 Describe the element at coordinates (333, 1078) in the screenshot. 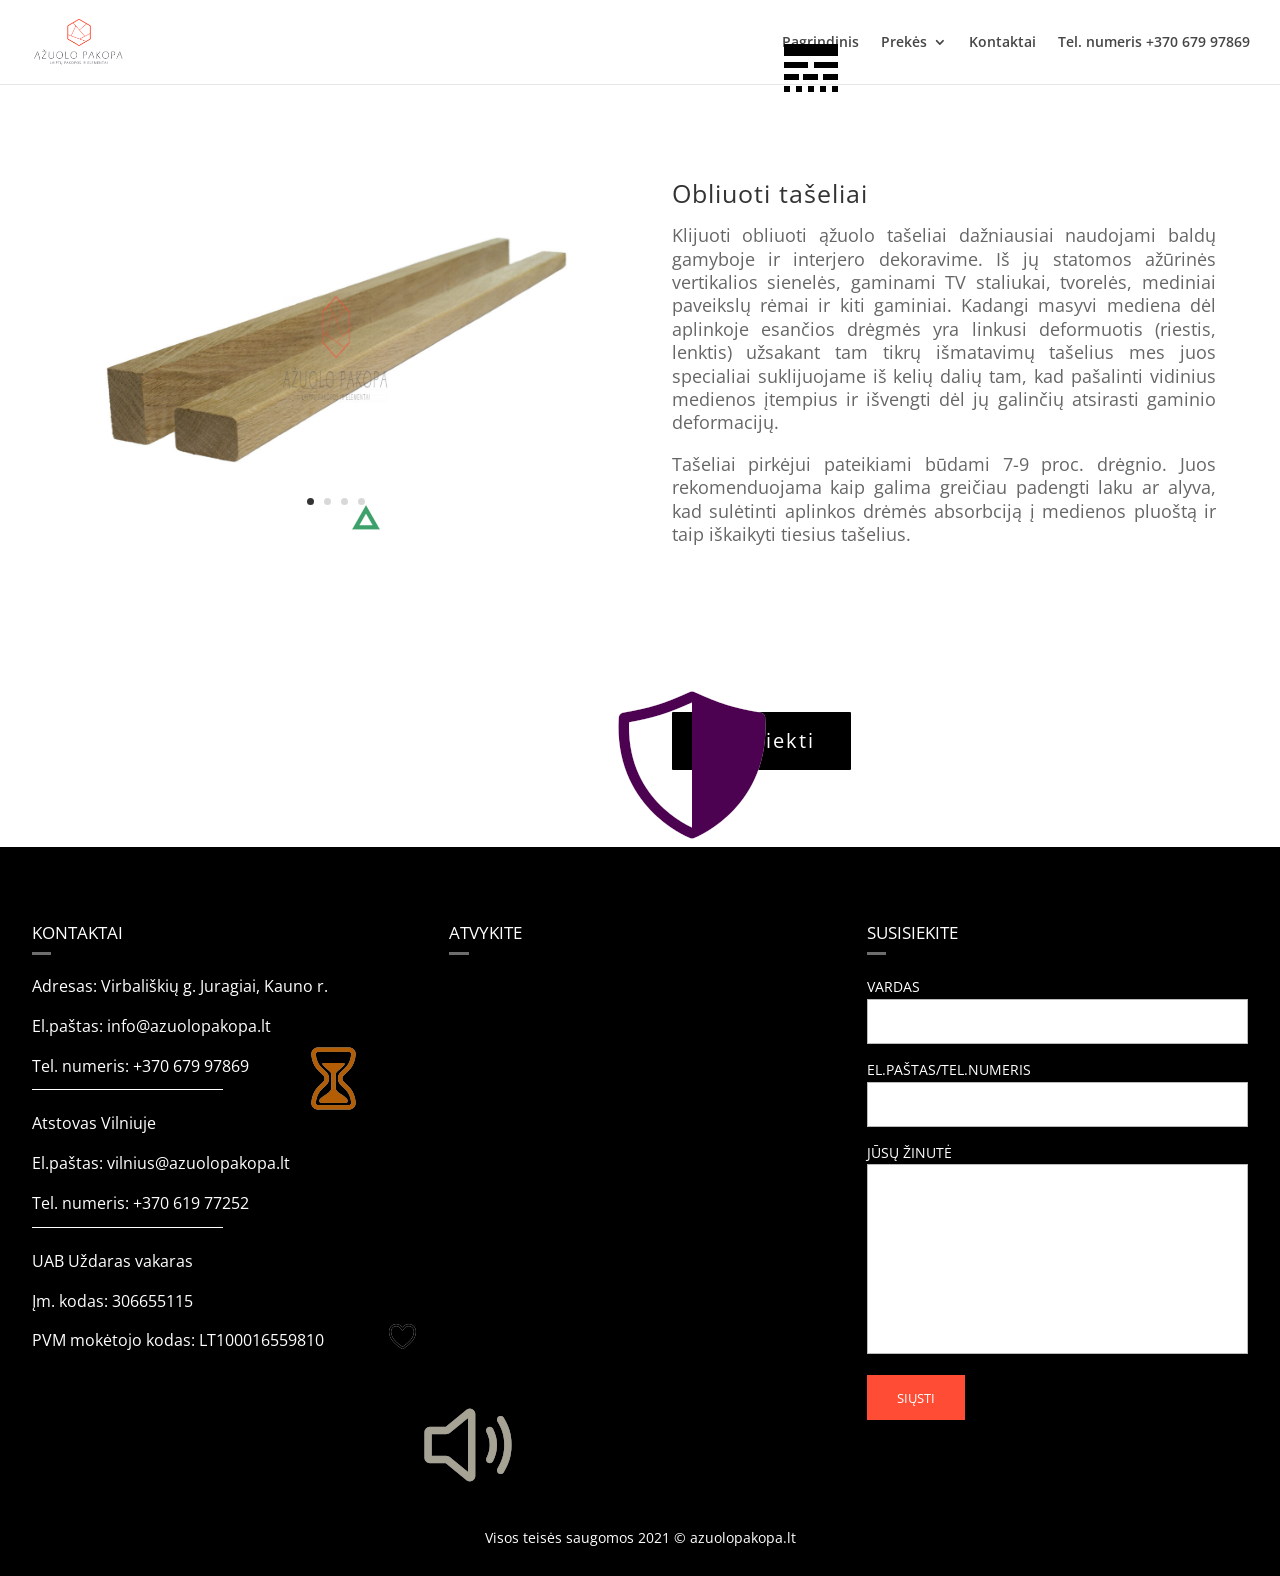

I see `indicates loading or processing in progress` at that location.